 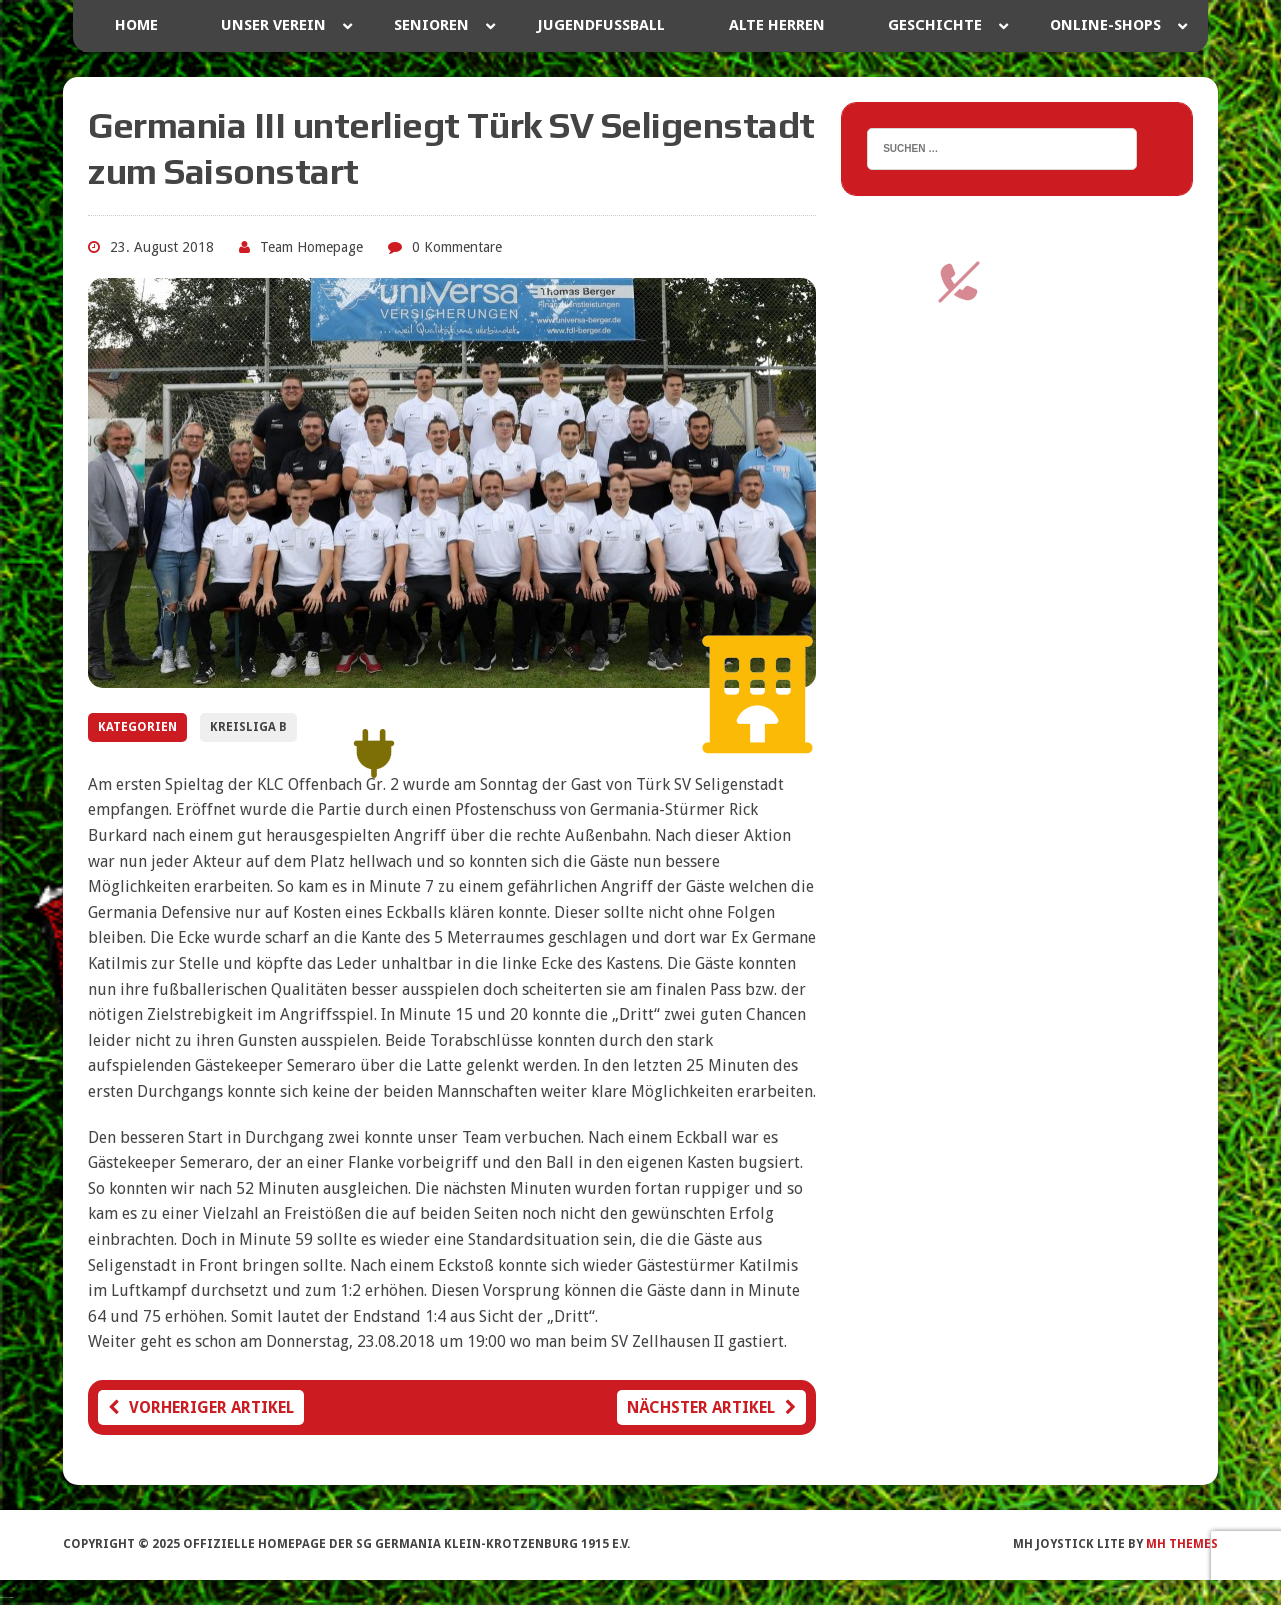 I want to click on find nearby hotels or accommodations, so click(x=757, y=694).